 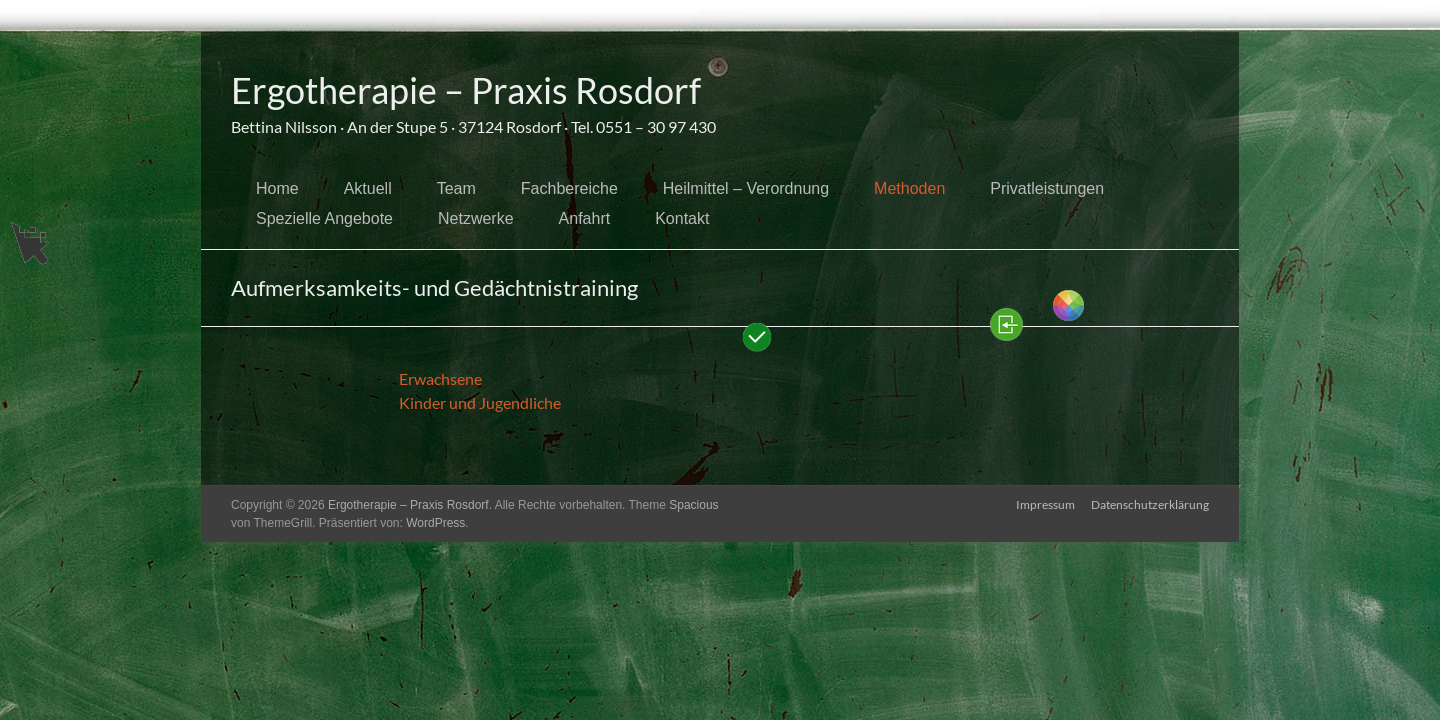 What do you see at coordinates (1068, 305) in the screenshot?
I see `open color picker or palette settings` at bounding box center [1068, 305].